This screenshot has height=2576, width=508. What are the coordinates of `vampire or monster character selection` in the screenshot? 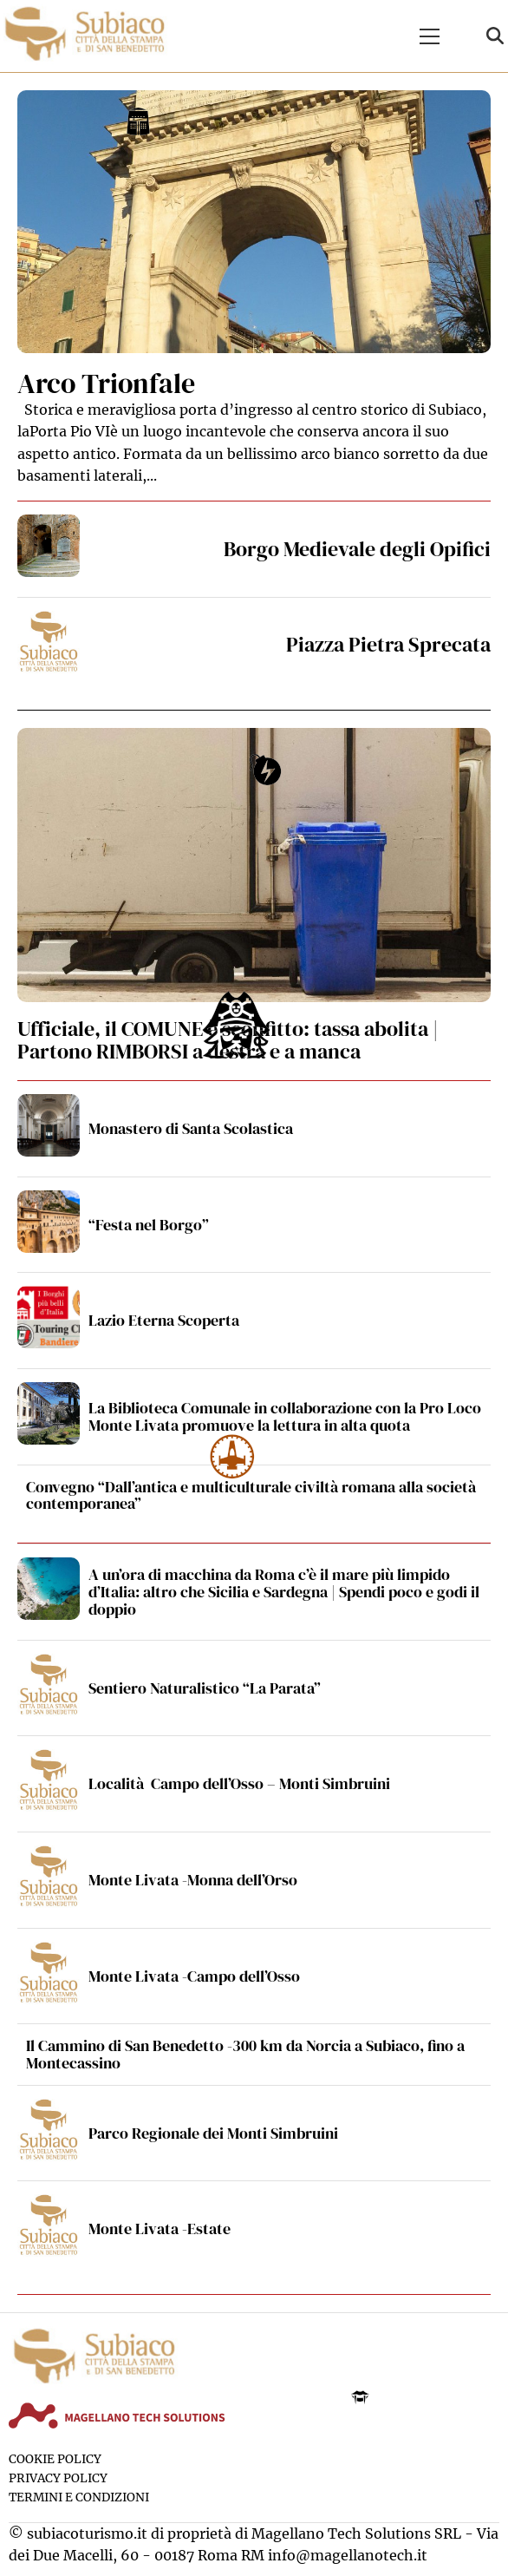 It's located at (360, 2396).